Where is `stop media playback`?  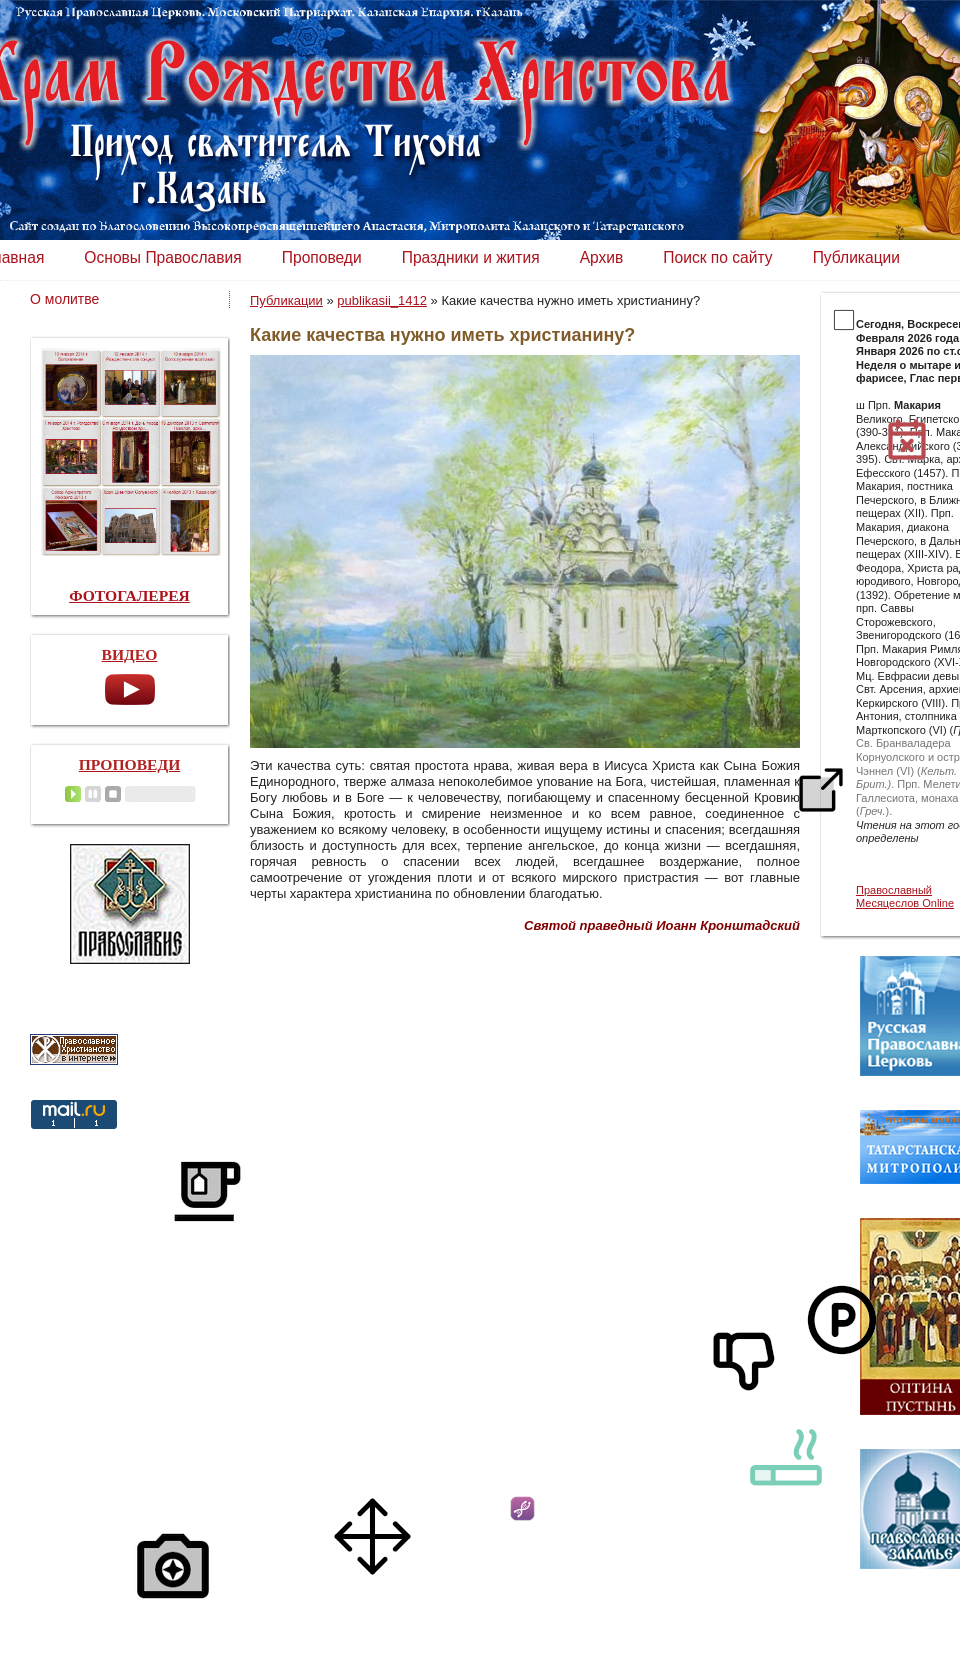 stop media playback is located at coordinates (844, 320).